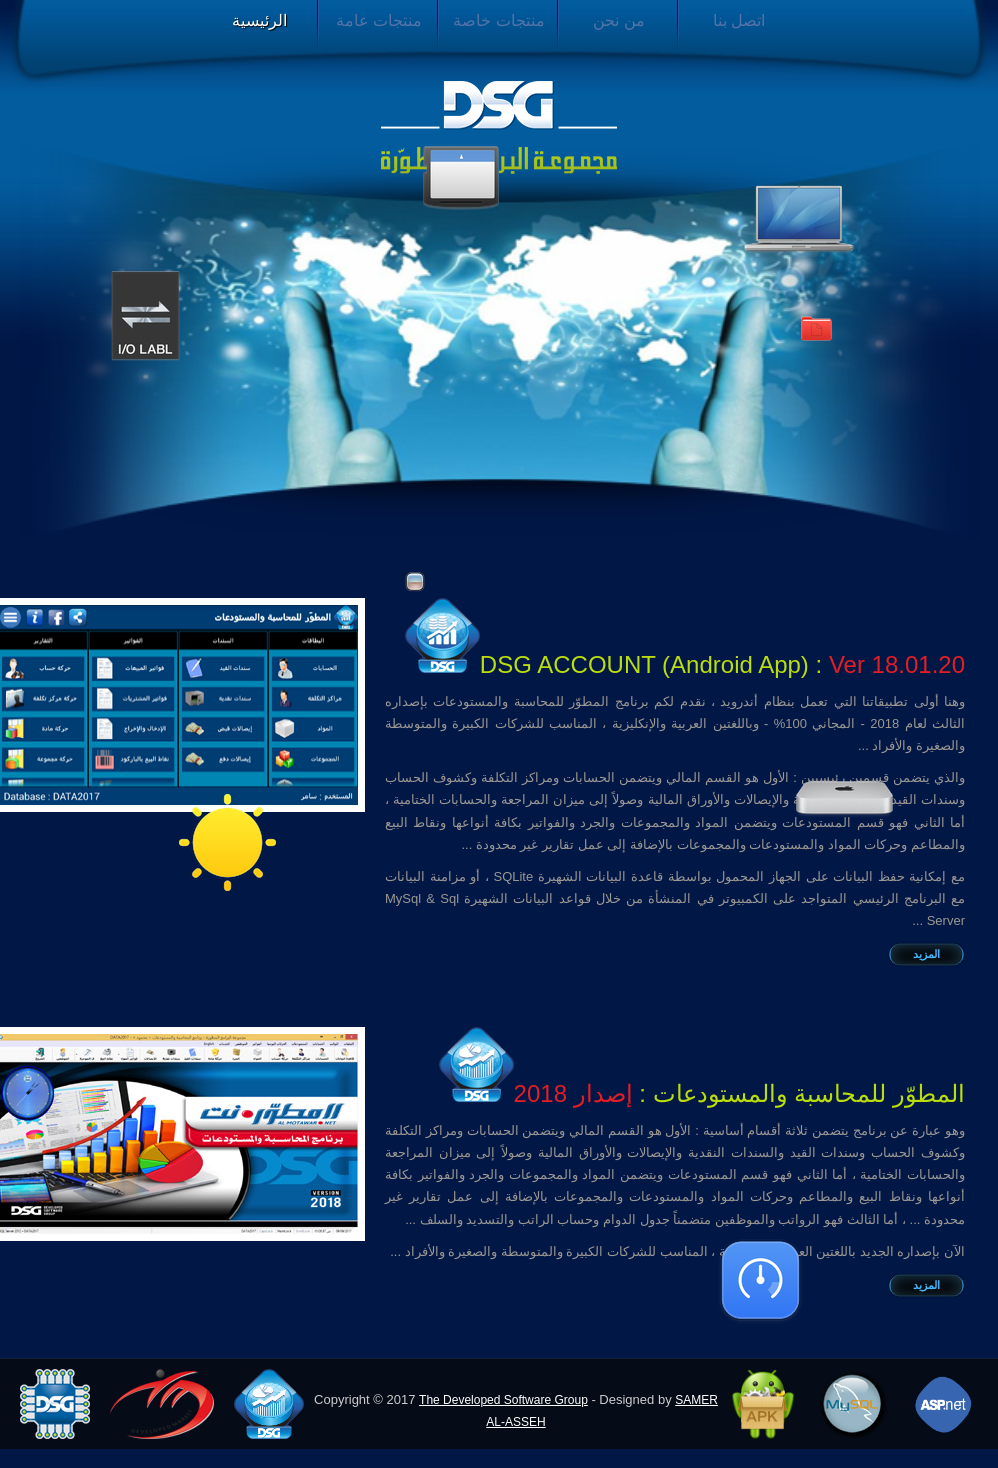 Image resolution: width=998 pixels, height=1468 pixels. What do you see at coordinates (415, 583) in the screenshot?
I see `access background textures and materials library` at bounding box center [415, 583].